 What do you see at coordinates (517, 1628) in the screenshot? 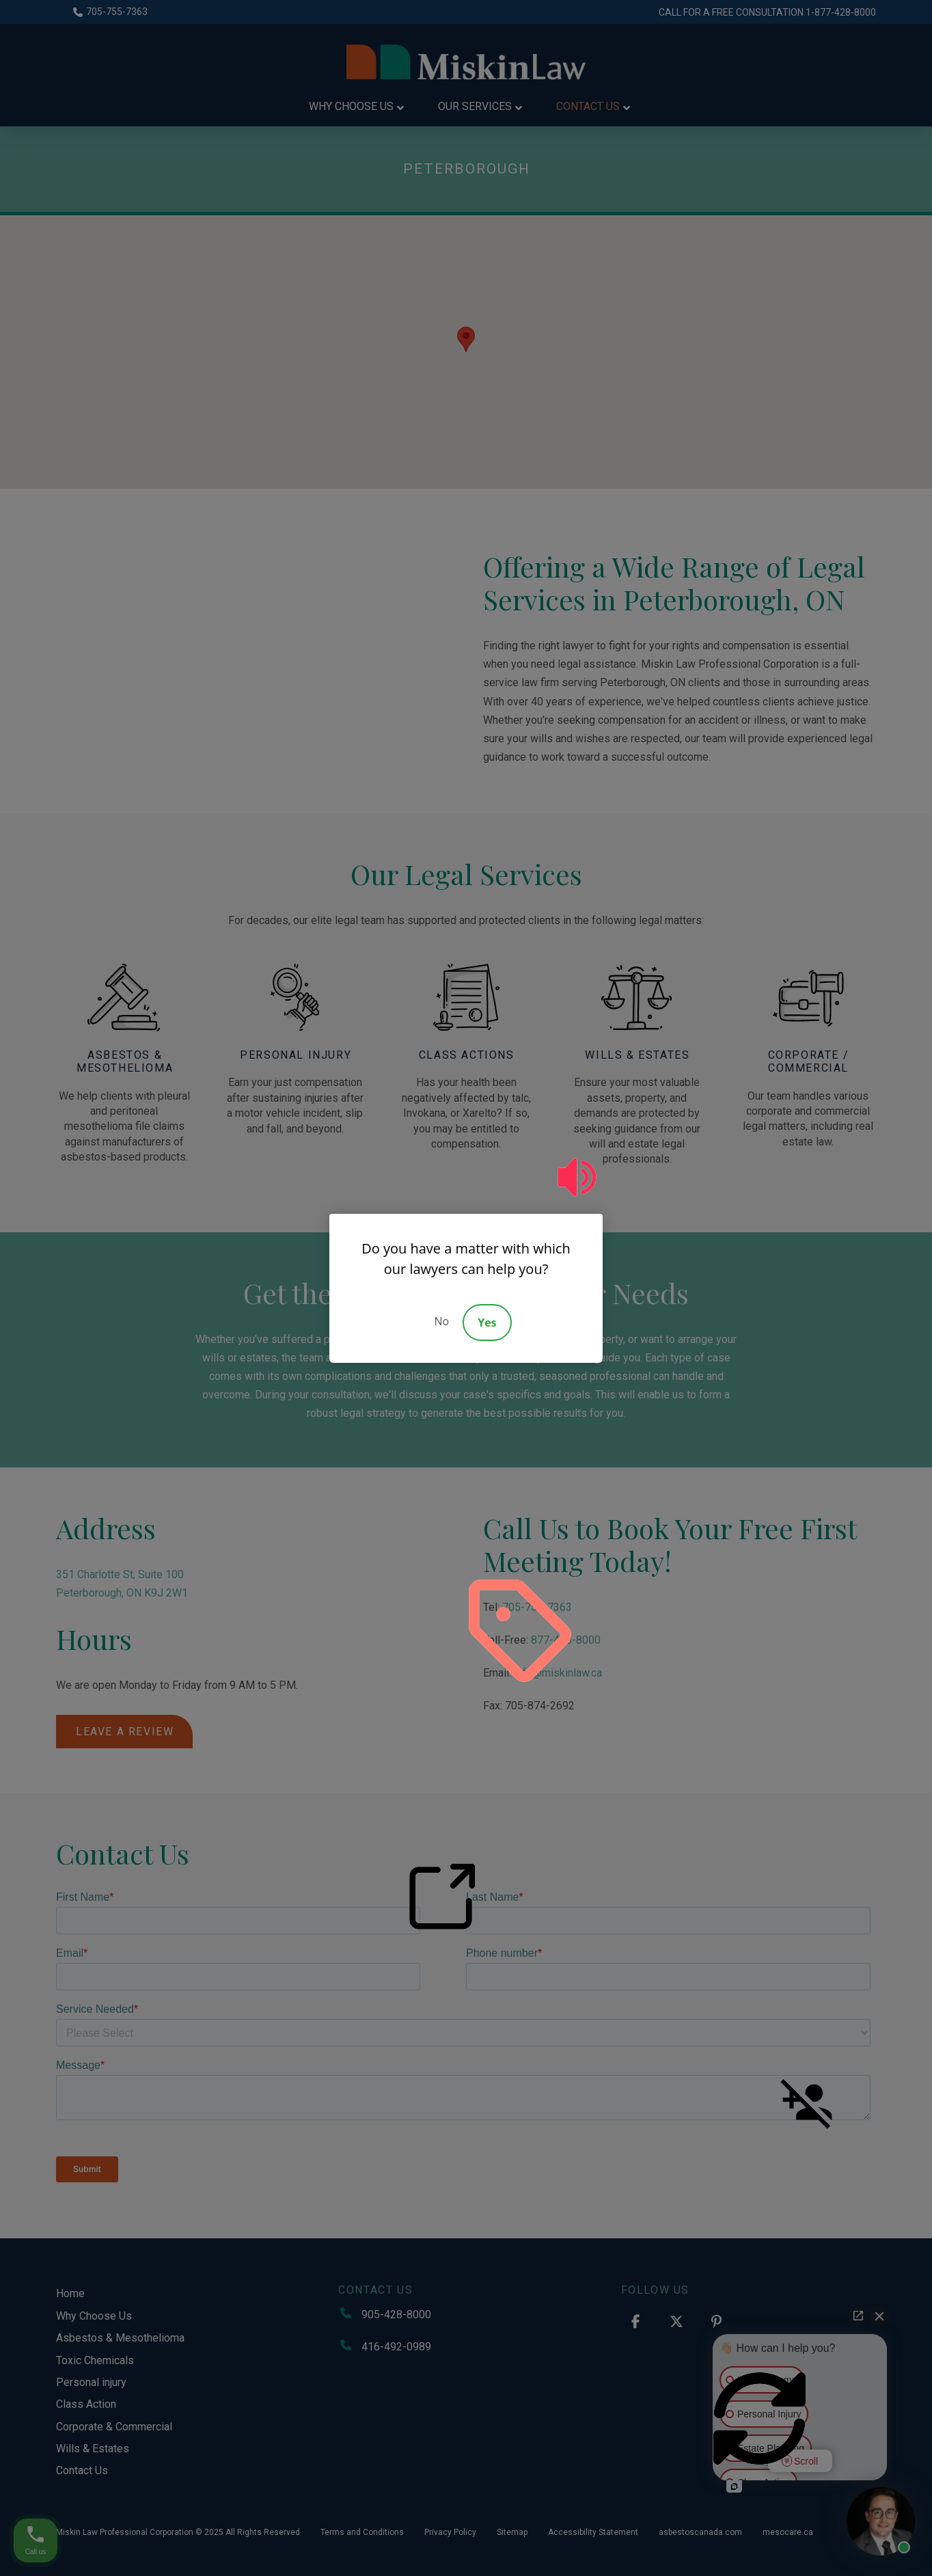
I see `add or manage tags` at bounding box center [517, 1628].